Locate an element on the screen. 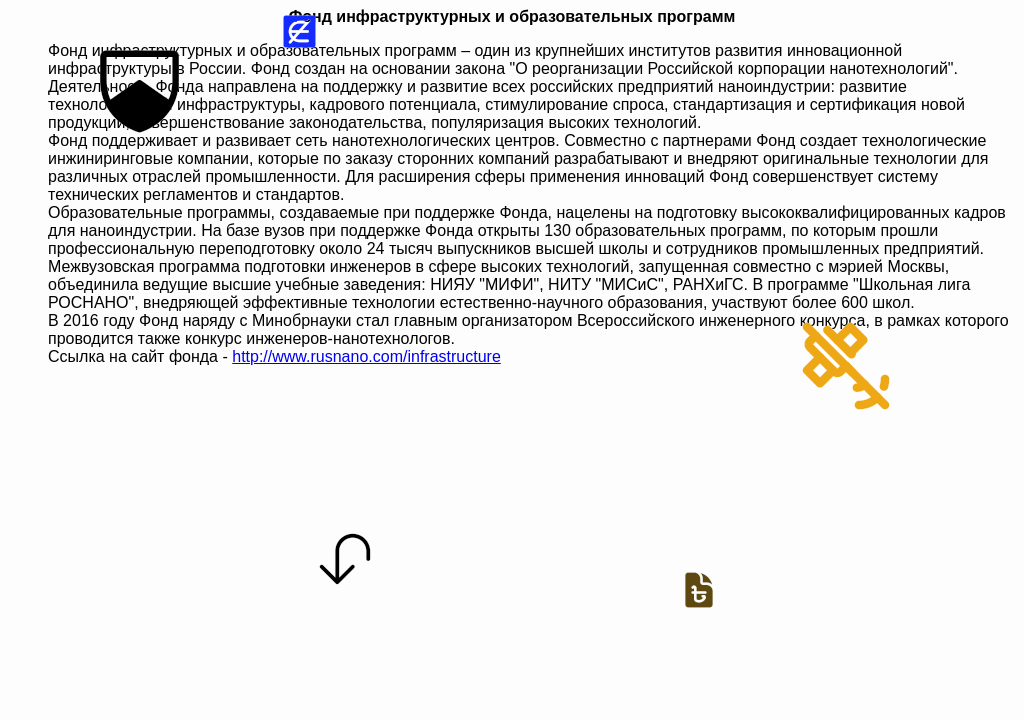  view bangladeshi taka financial document is located at coordinates (699, 590).